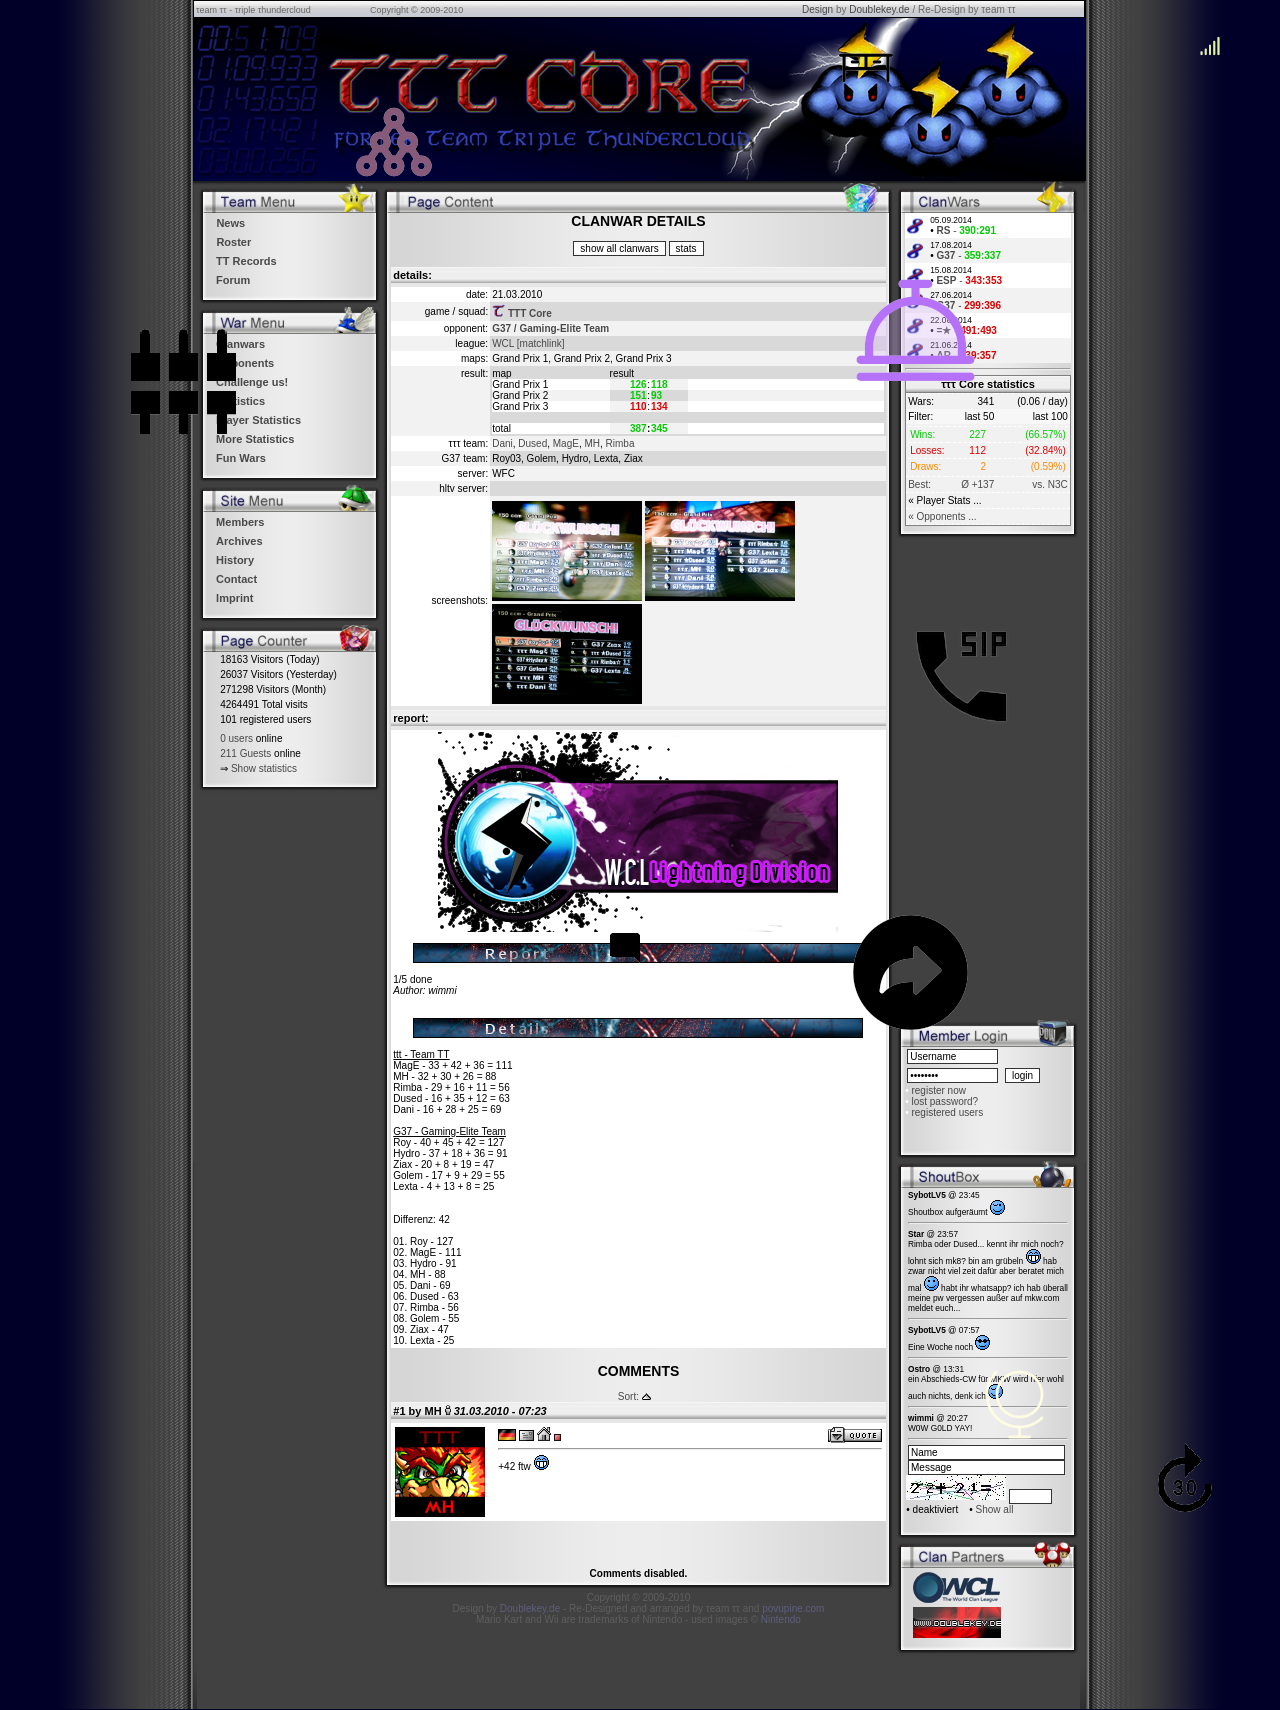 The image size is (1280, 1710). Describe the element at coordinates (910, 972) in the screenshot. I see `share or forward content` at that location.